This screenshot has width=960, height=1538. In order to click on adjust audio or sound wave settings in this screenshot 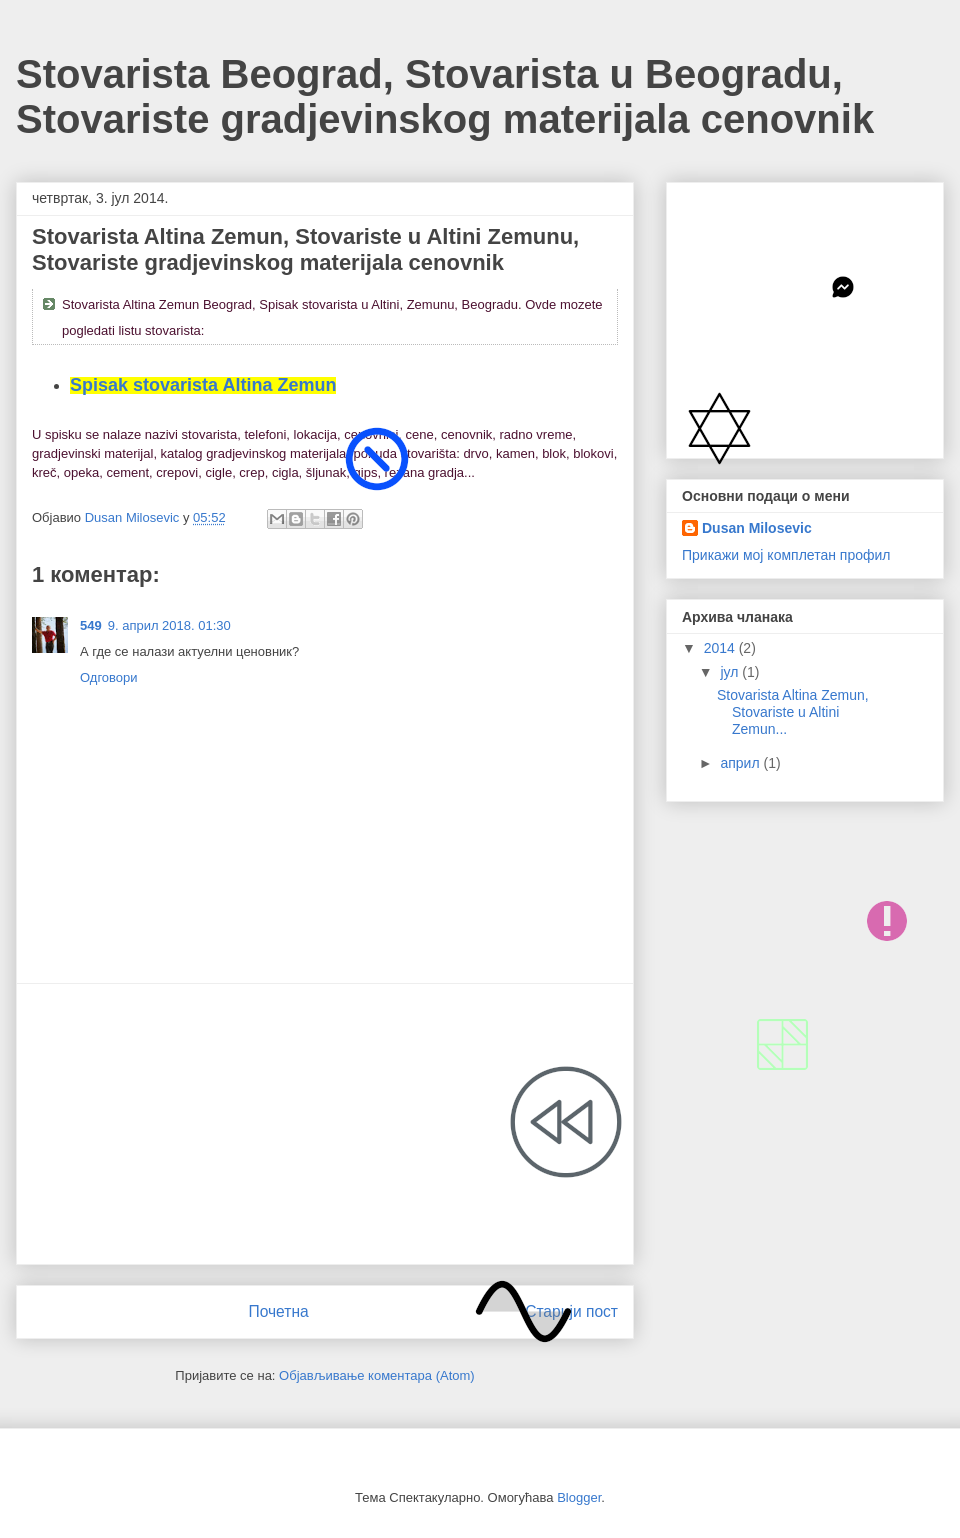, I will do `click(523, 1311)`.